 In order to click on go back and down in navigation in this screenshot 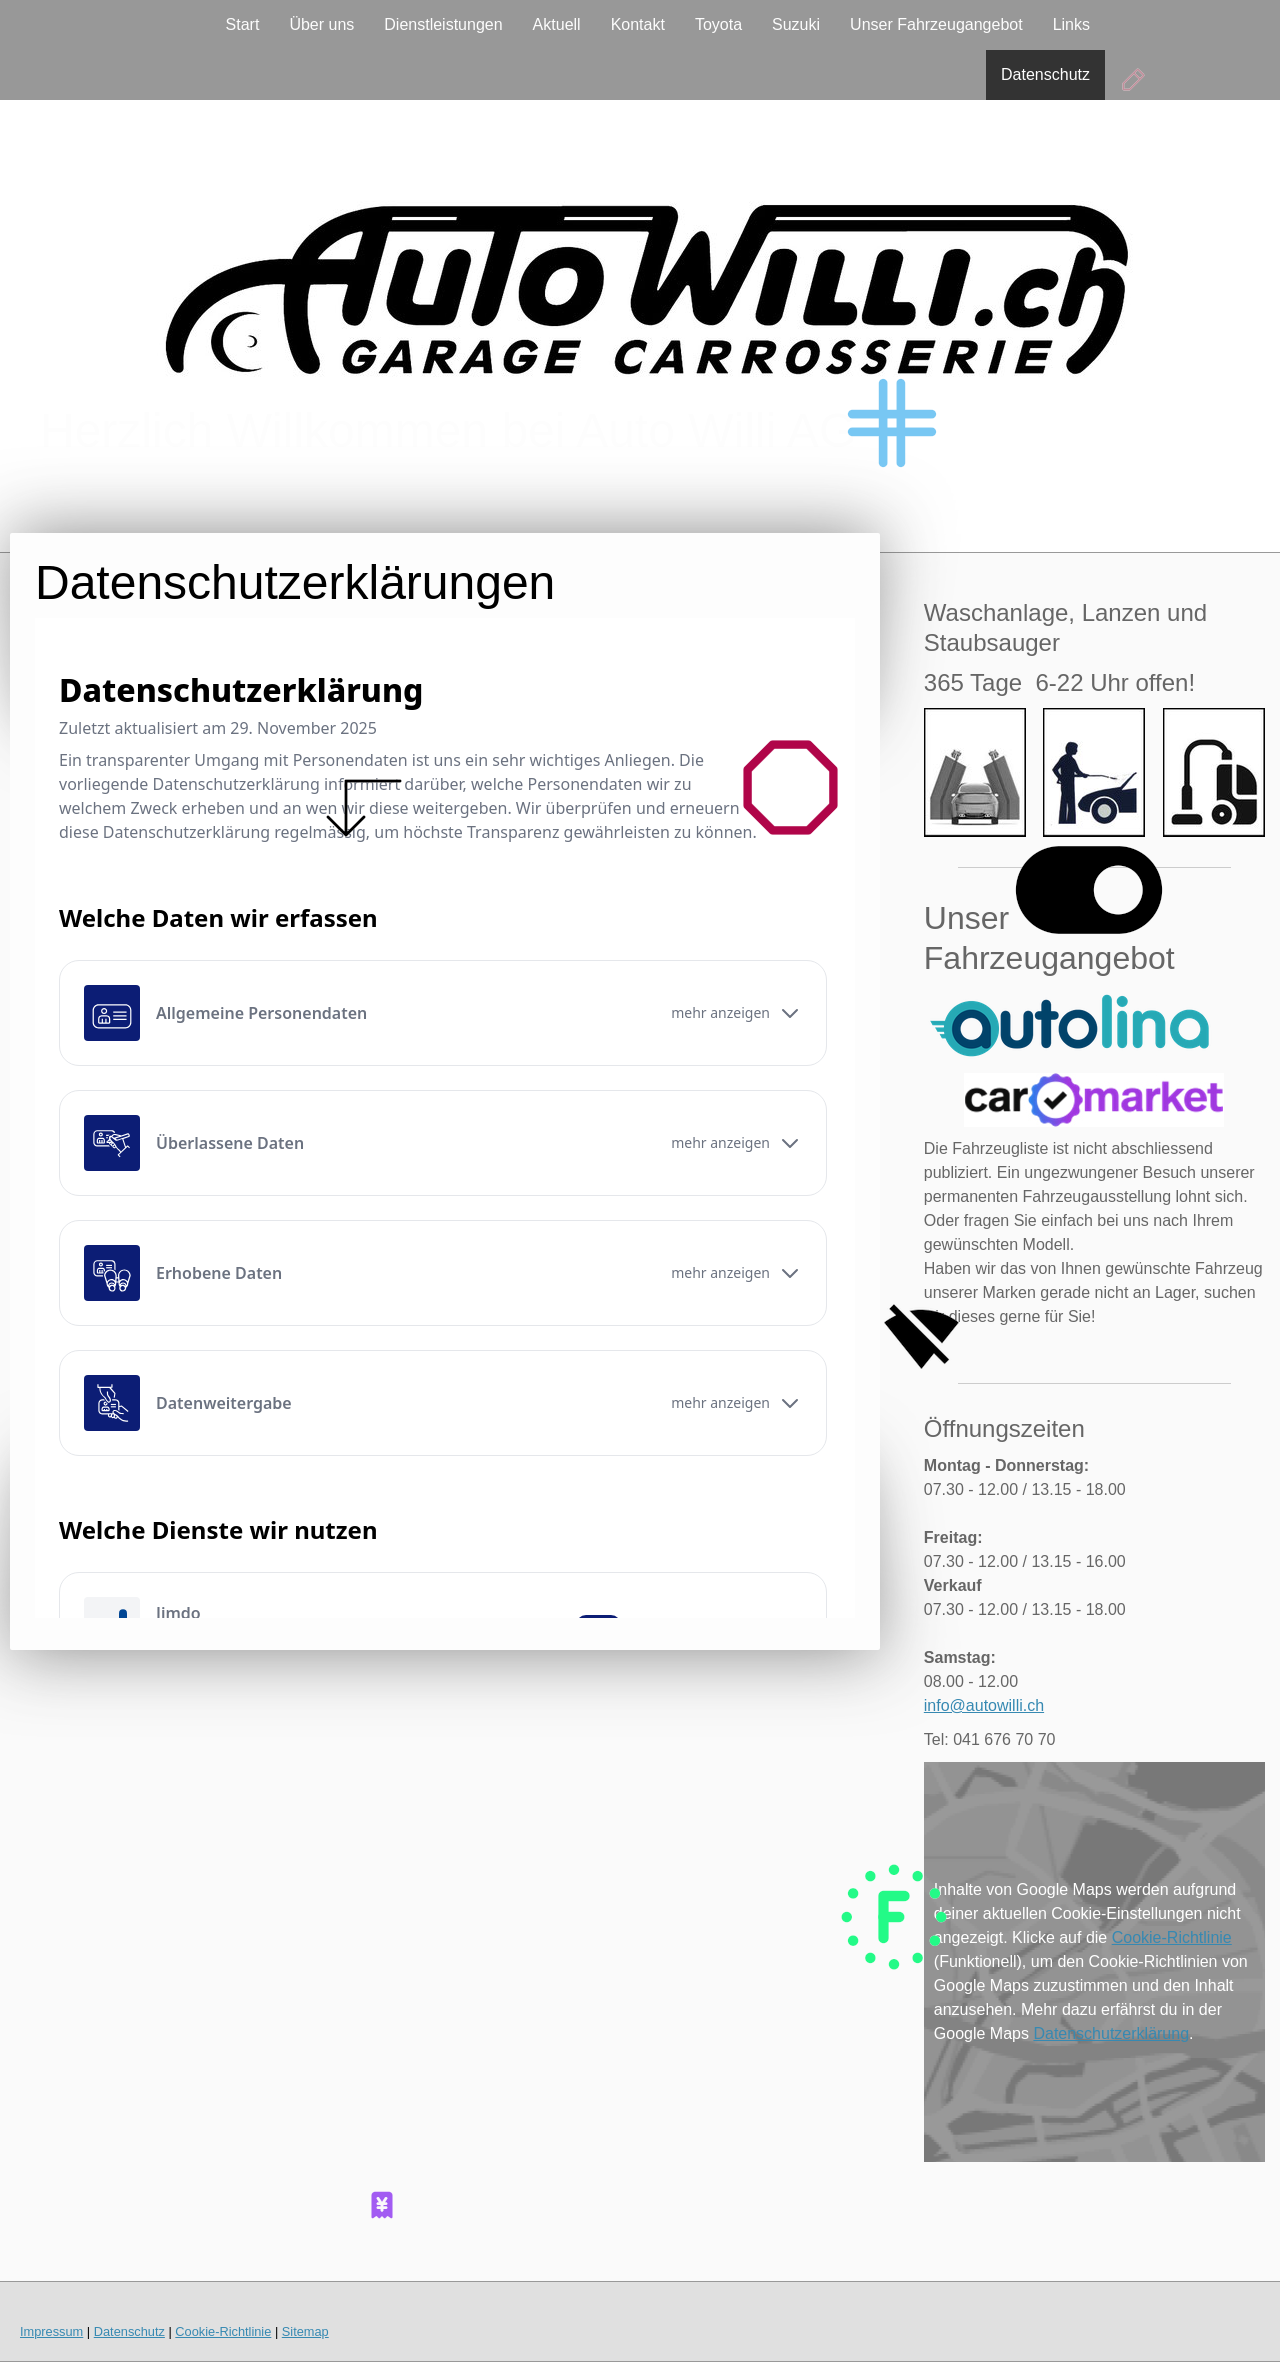, I will do `click(361, 802)`.